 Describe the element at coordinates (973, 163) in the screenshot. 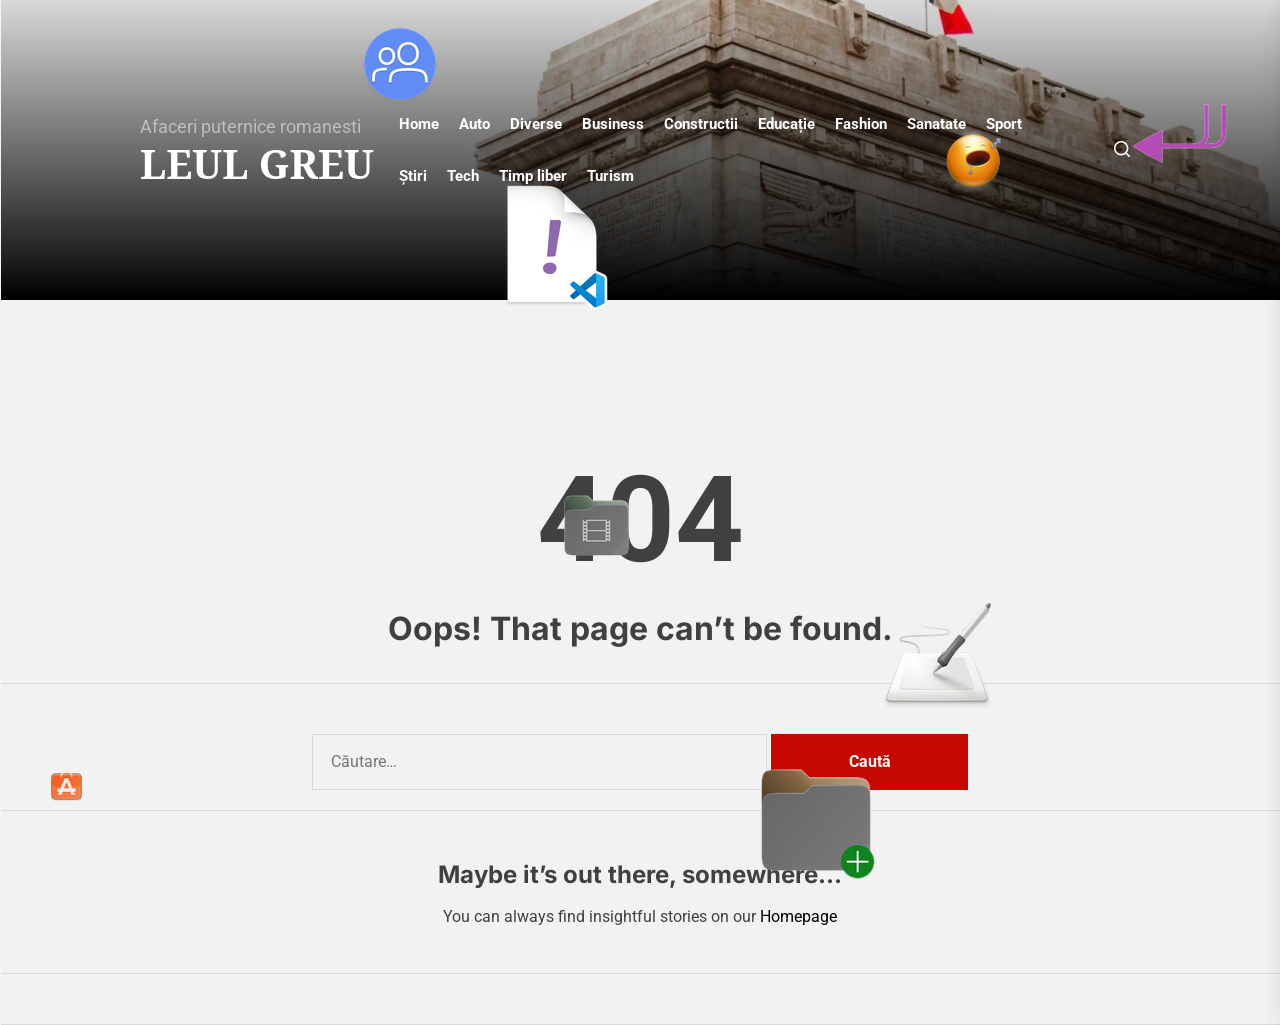

I see `indicates user is tired or exhausted` at that location.